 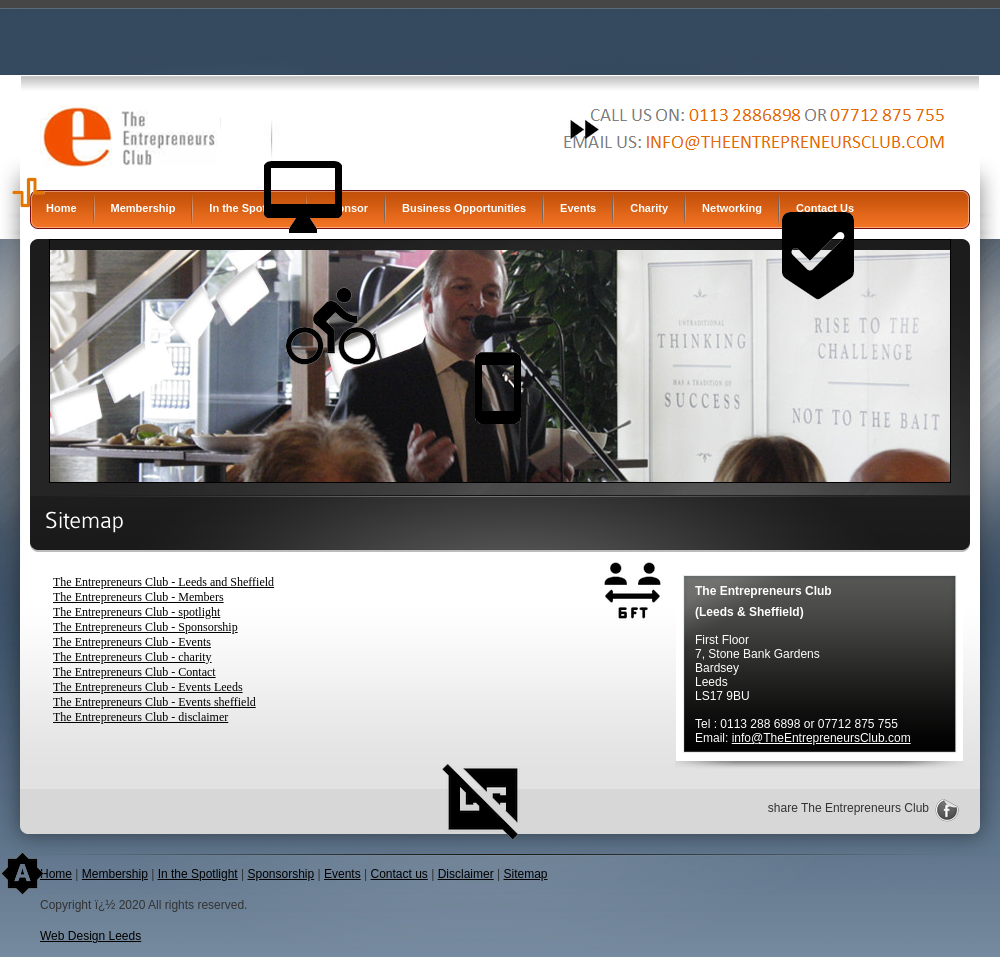 What do you see at coordinates (818, 256) in the screenshot?
I see `indicates a verified or confirmed location` at bounding box center [818, 256].